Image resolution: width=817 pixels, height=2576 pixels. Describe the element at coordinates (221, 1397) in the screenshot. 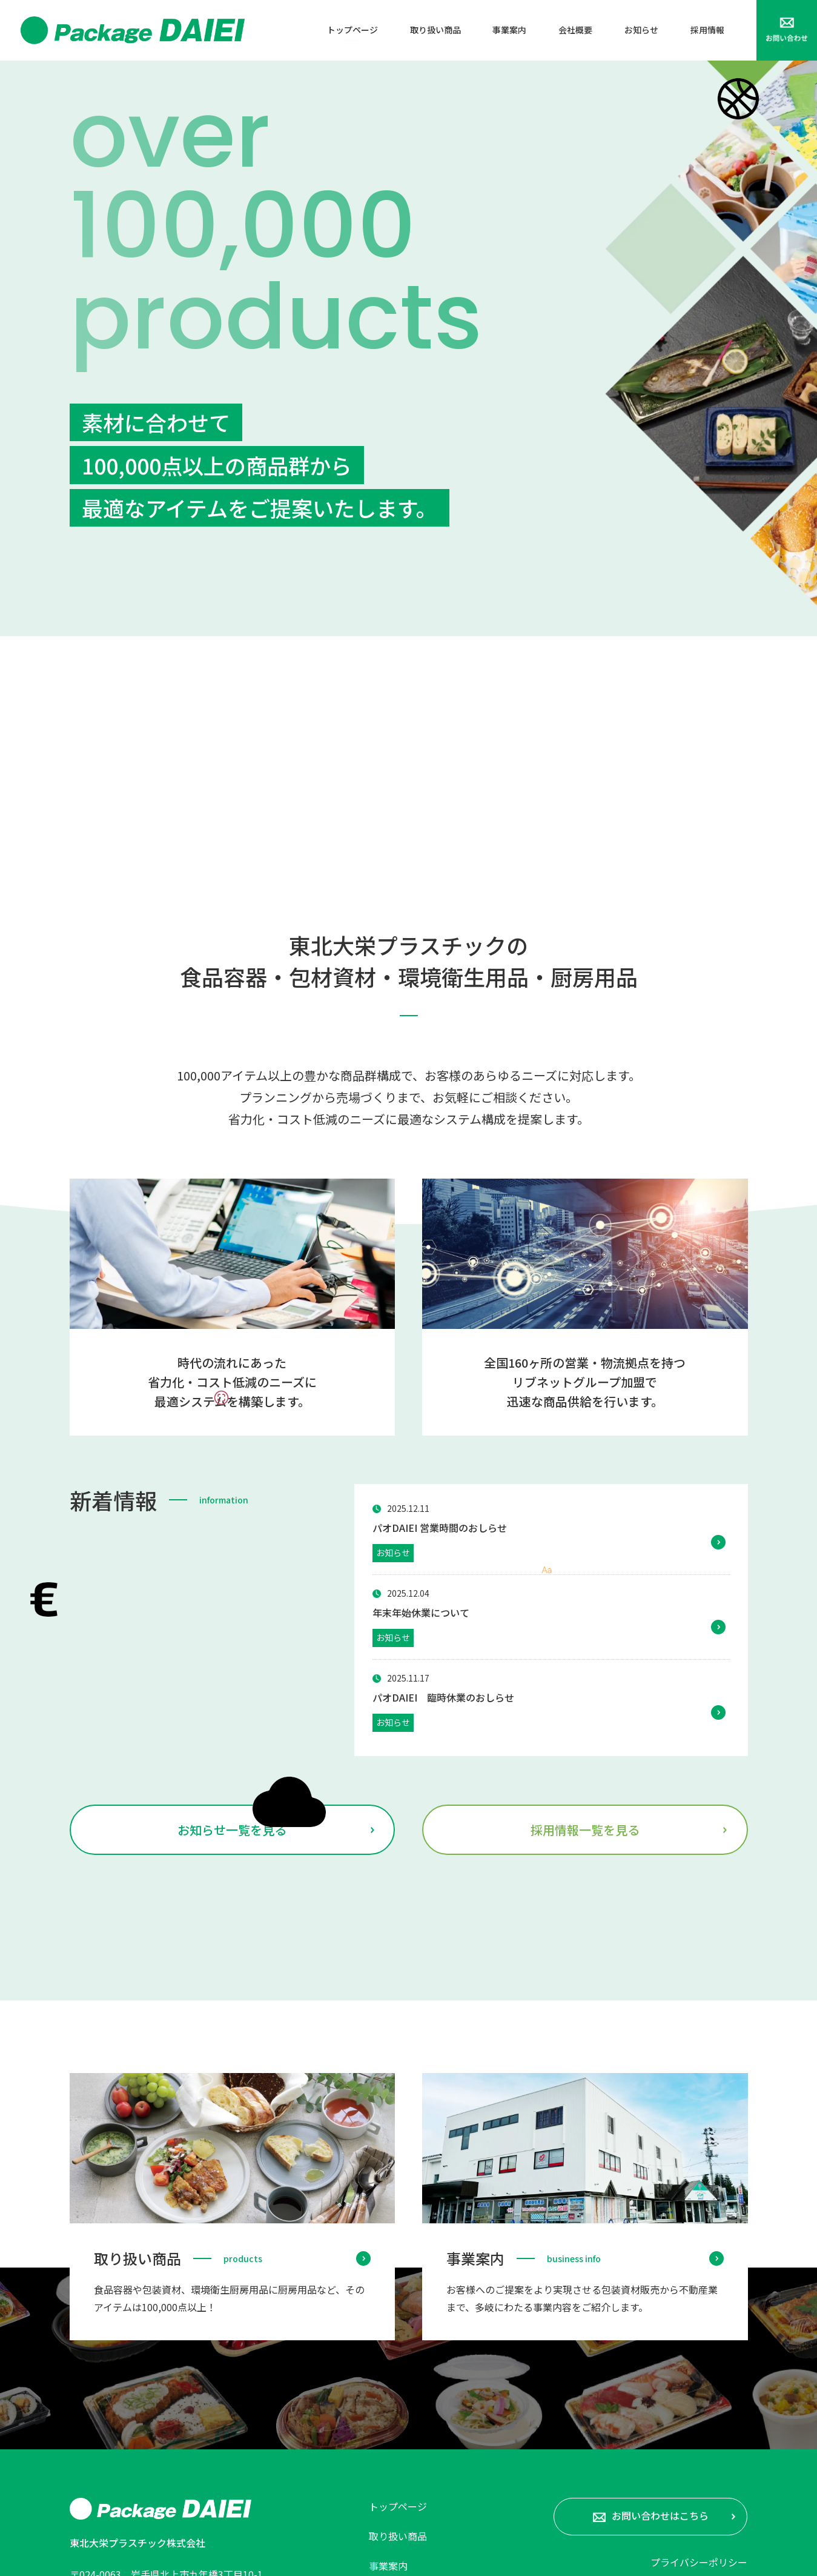

I see `tap to scan a QR code or barcode` at that location.